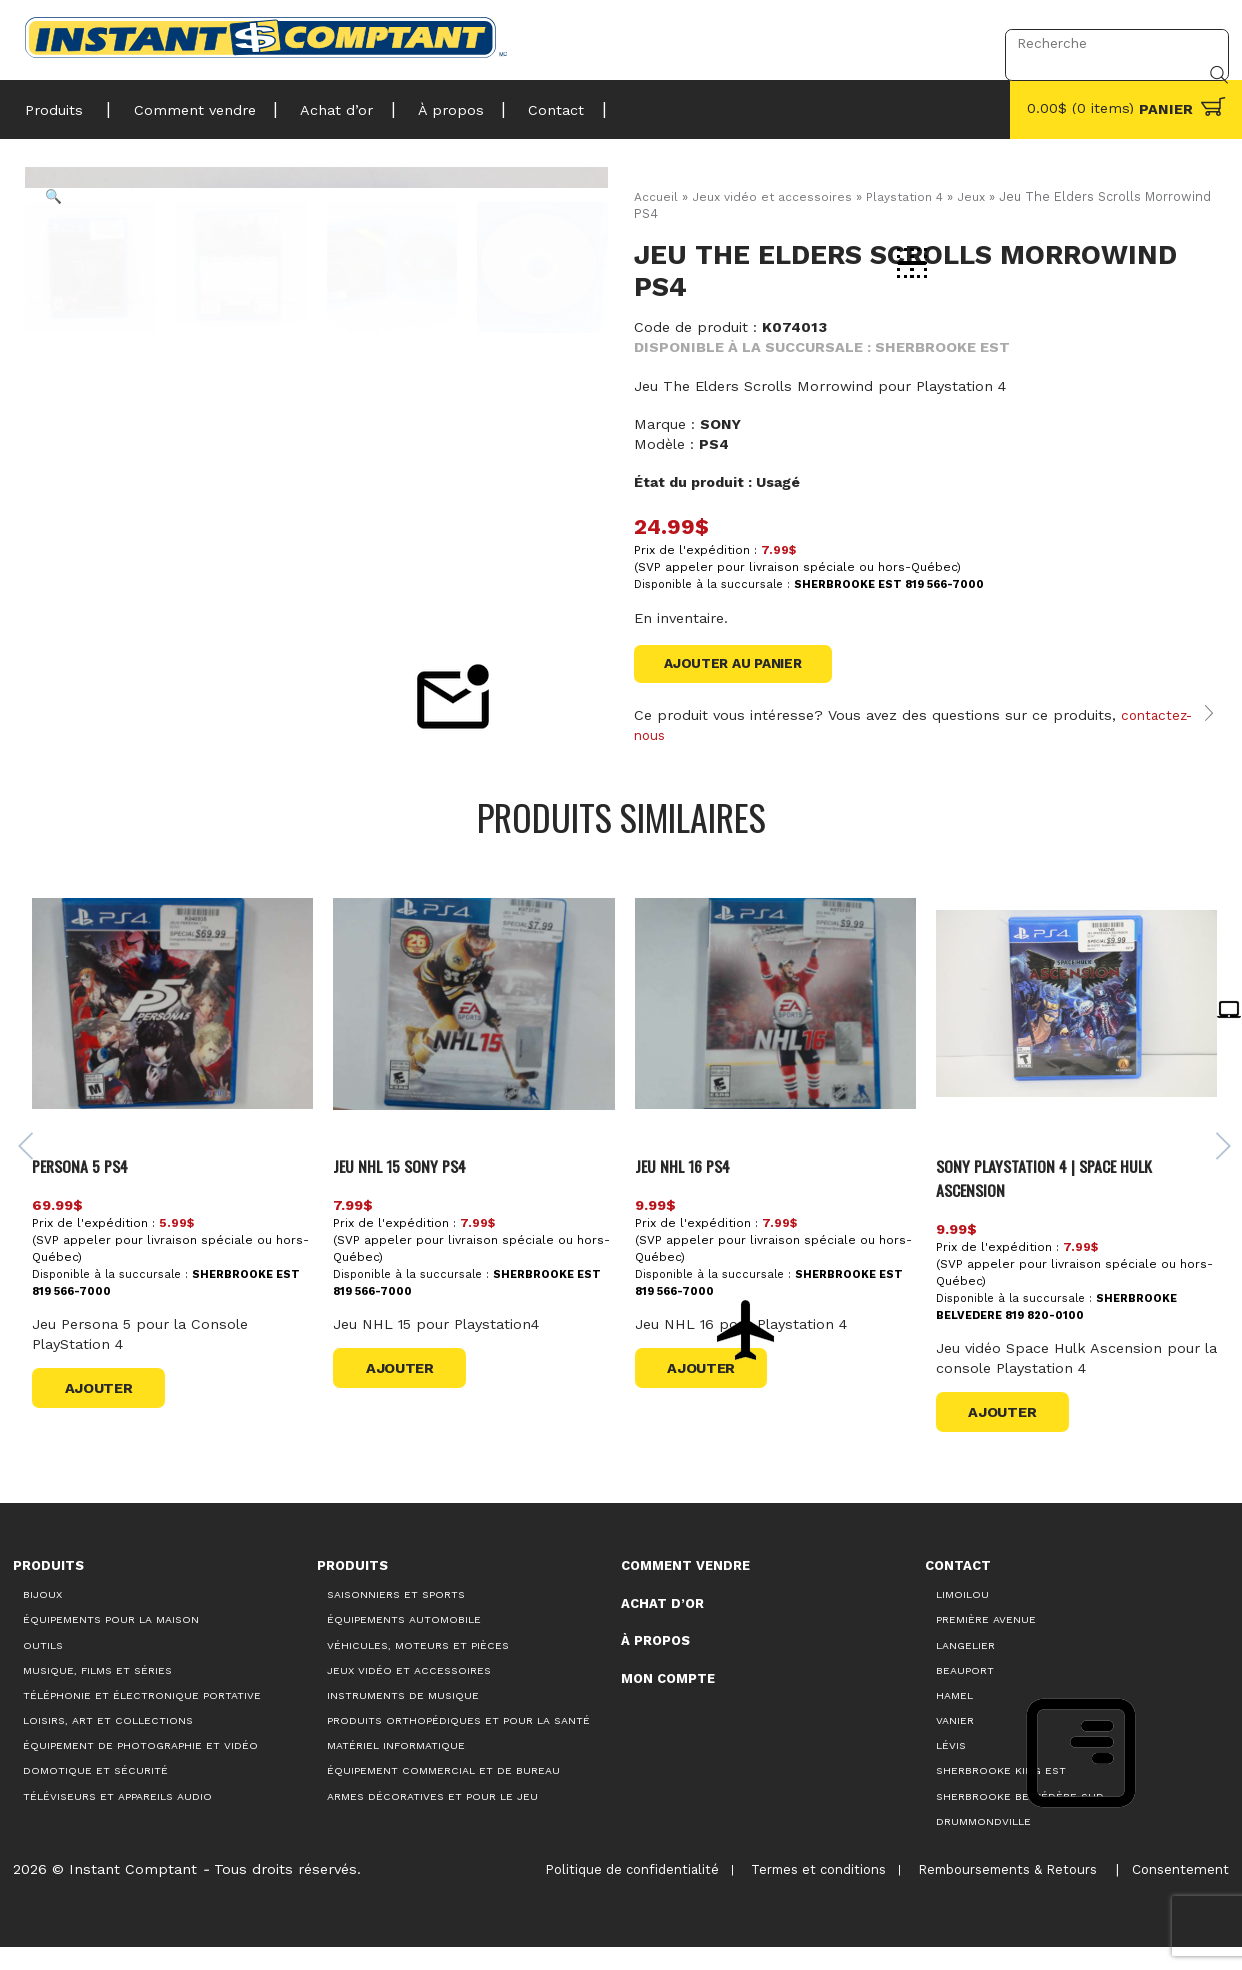  Describe the element at coordinates (453, 700) in the screenshot. I see `indicates an unread email in your inbox` at that location.